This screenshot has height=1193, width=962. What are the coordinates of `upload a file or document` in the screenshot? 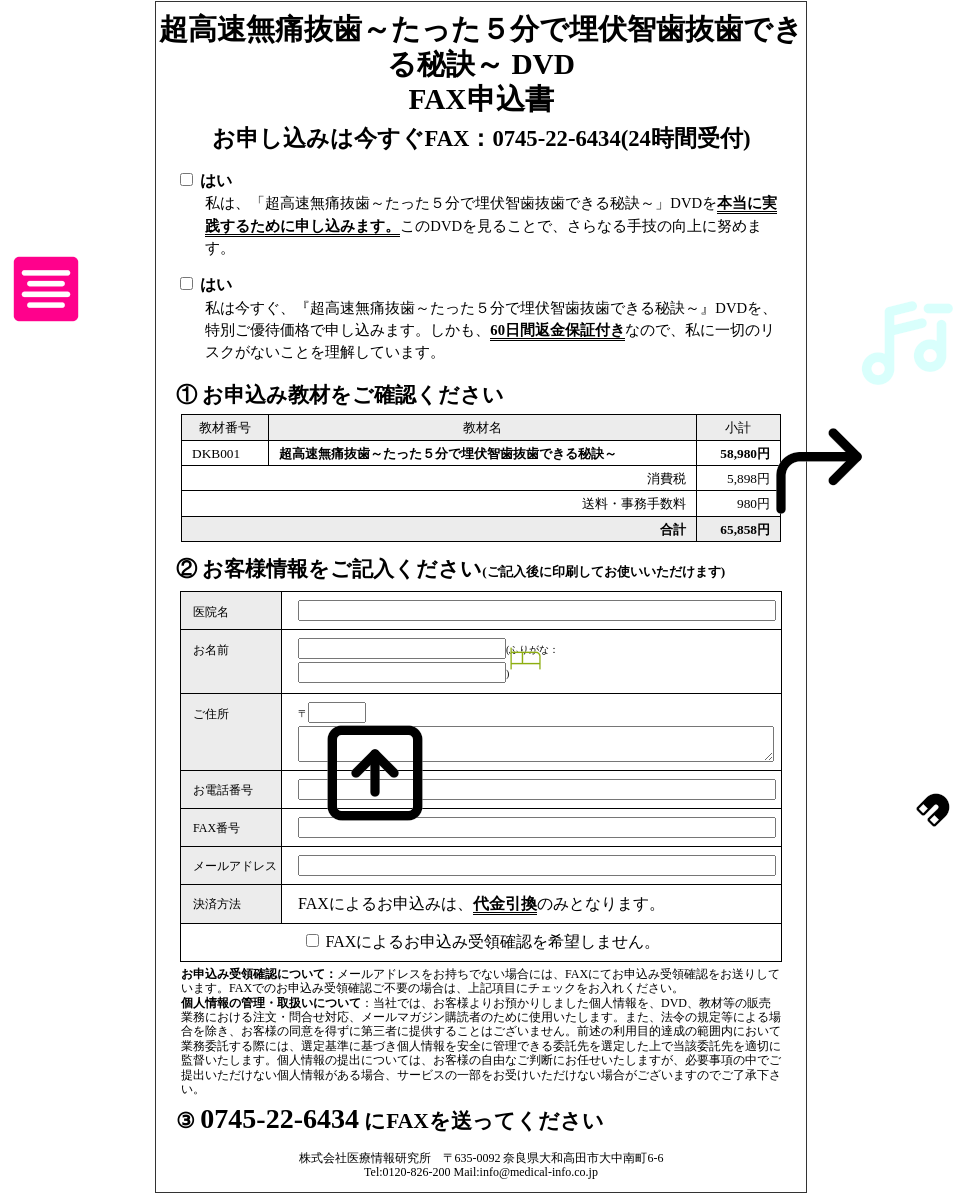 It's located at (375, 773).